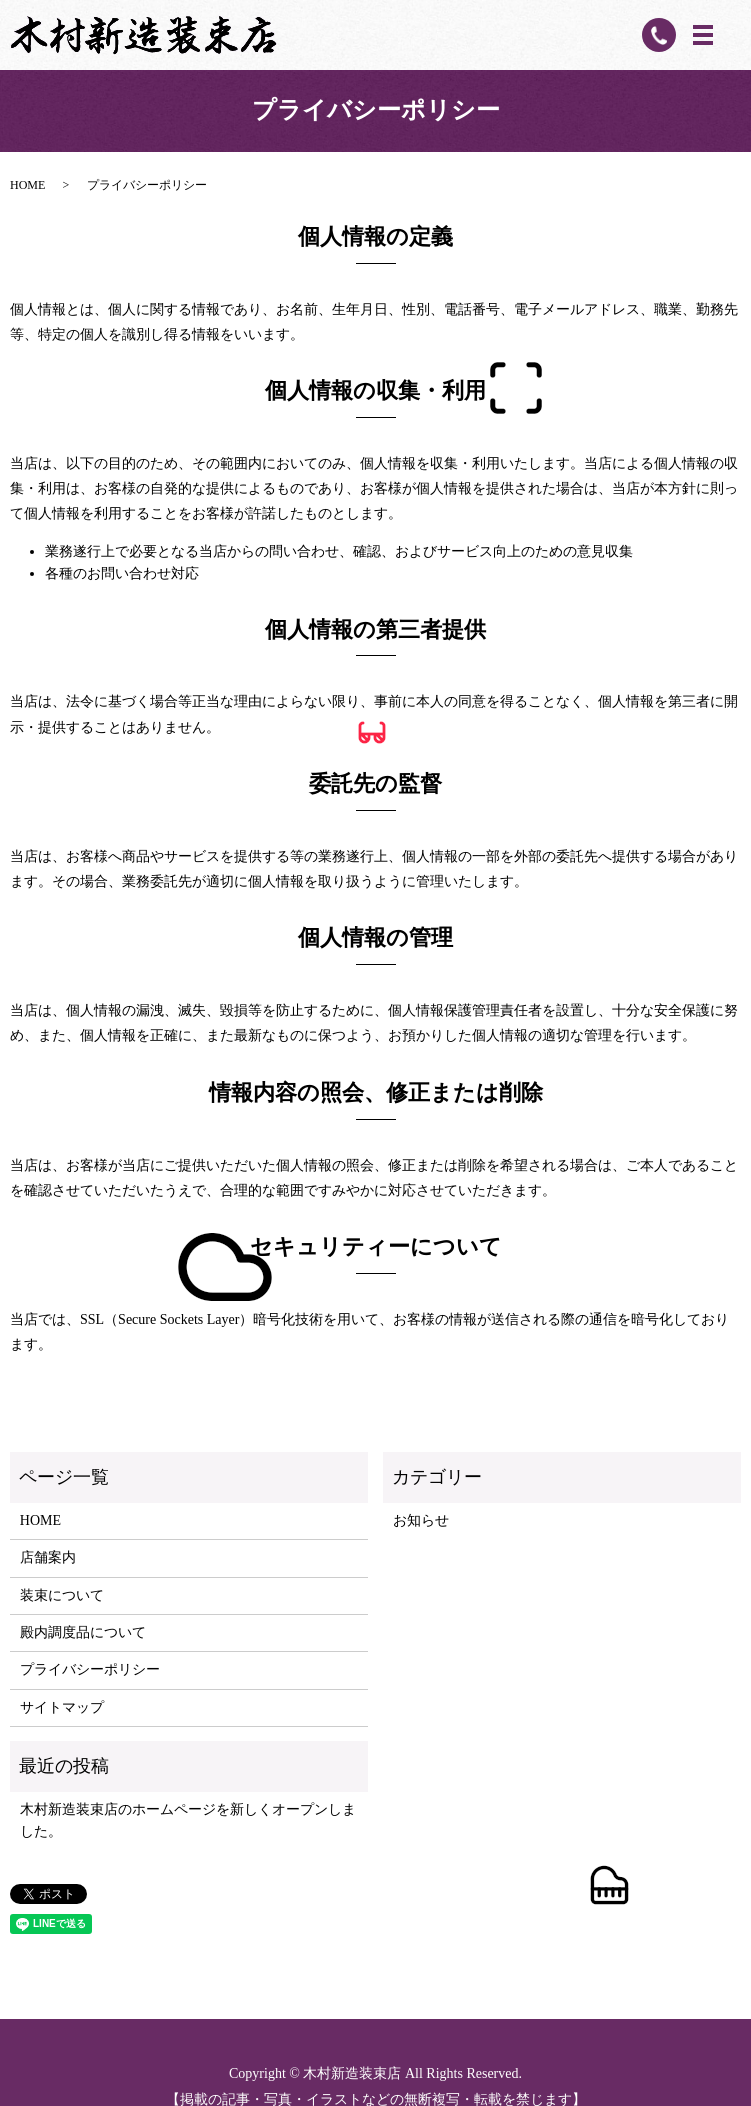 Image resolution: width=751 pixels, height=2106 pixels. What do you see at coordinates (372, 733) in the screenshot?
I see `toggle cool or casual display mode` at bounding box center [372, 733].